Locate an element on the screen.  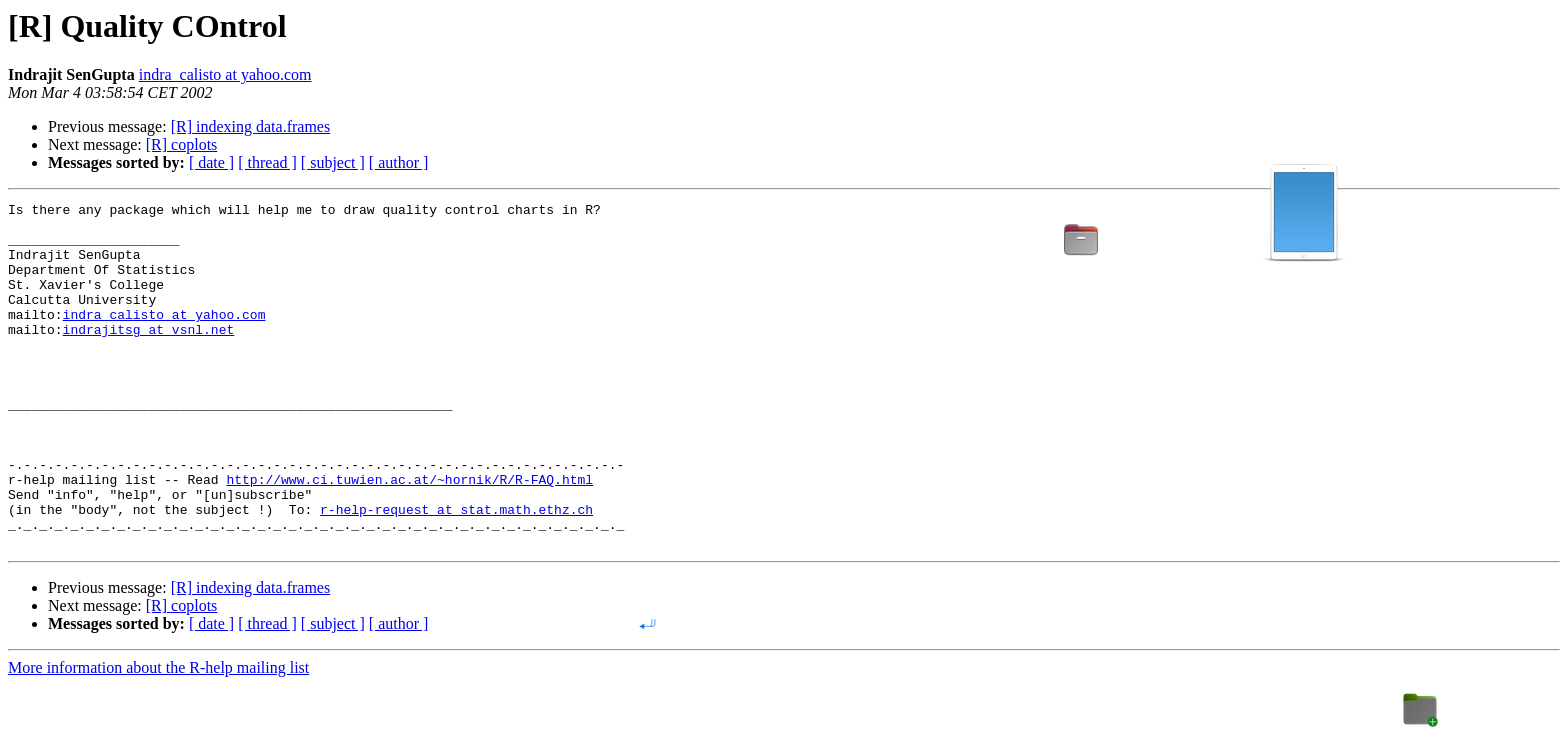
reply to all recipients of an email is located at coordinates (647, 623).